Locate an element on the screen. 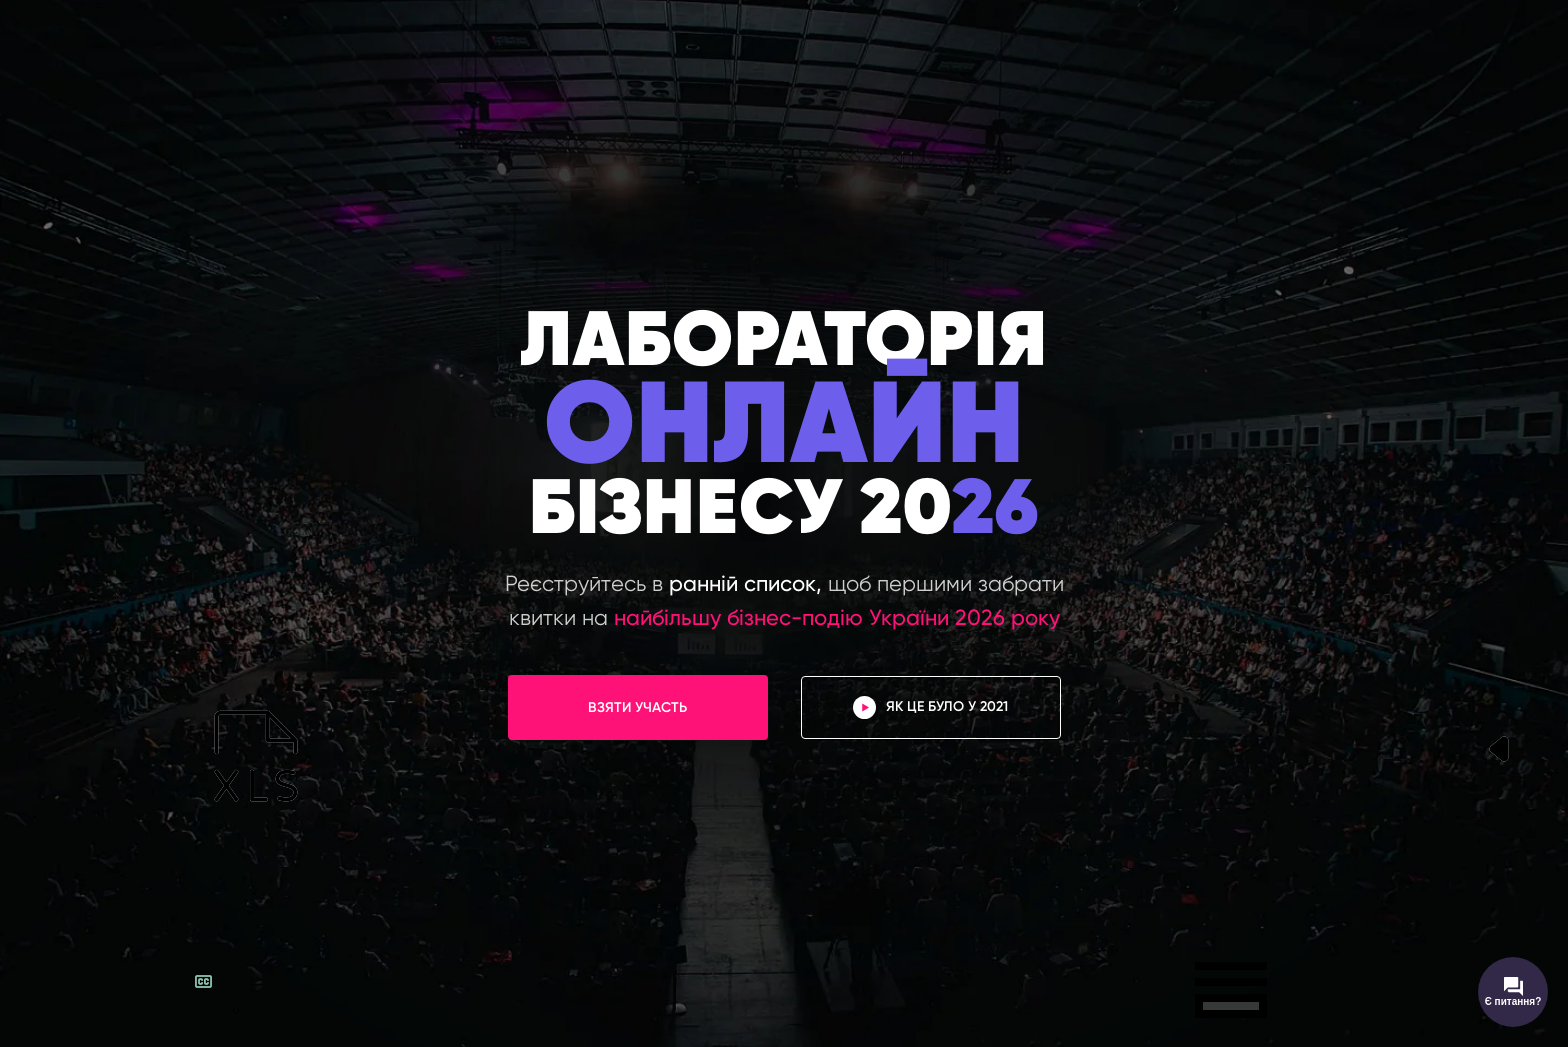 This screenshot has height=1047, width=1568. enable closed captions for video content is located at coordinates (203, 981).